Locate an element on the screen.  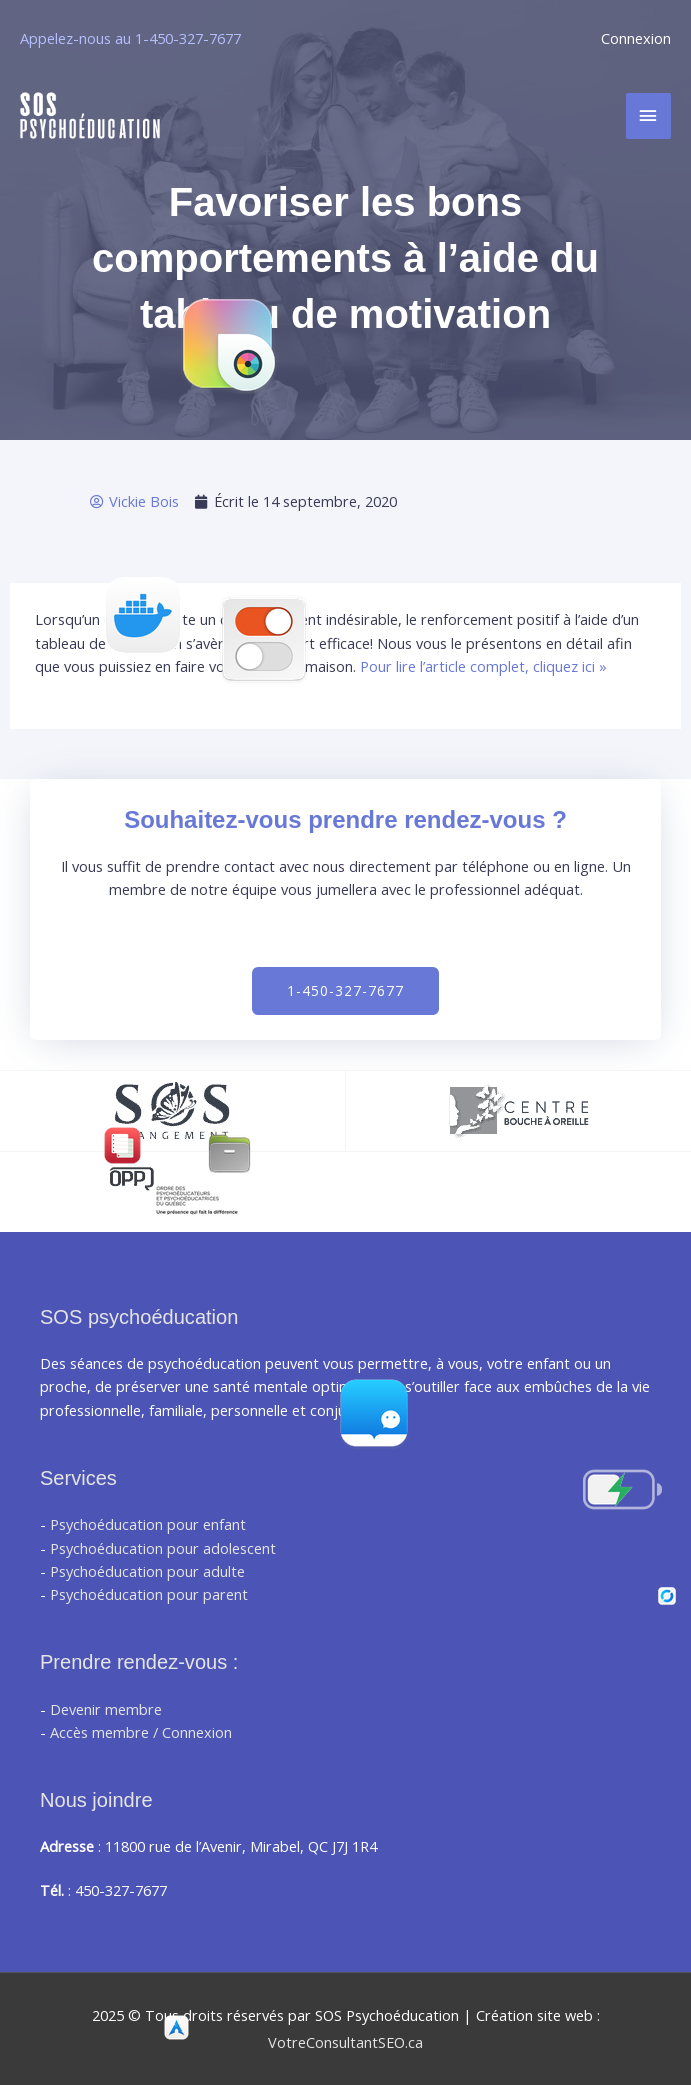
open whaler docker container management app is located at coordinates (143, 614).